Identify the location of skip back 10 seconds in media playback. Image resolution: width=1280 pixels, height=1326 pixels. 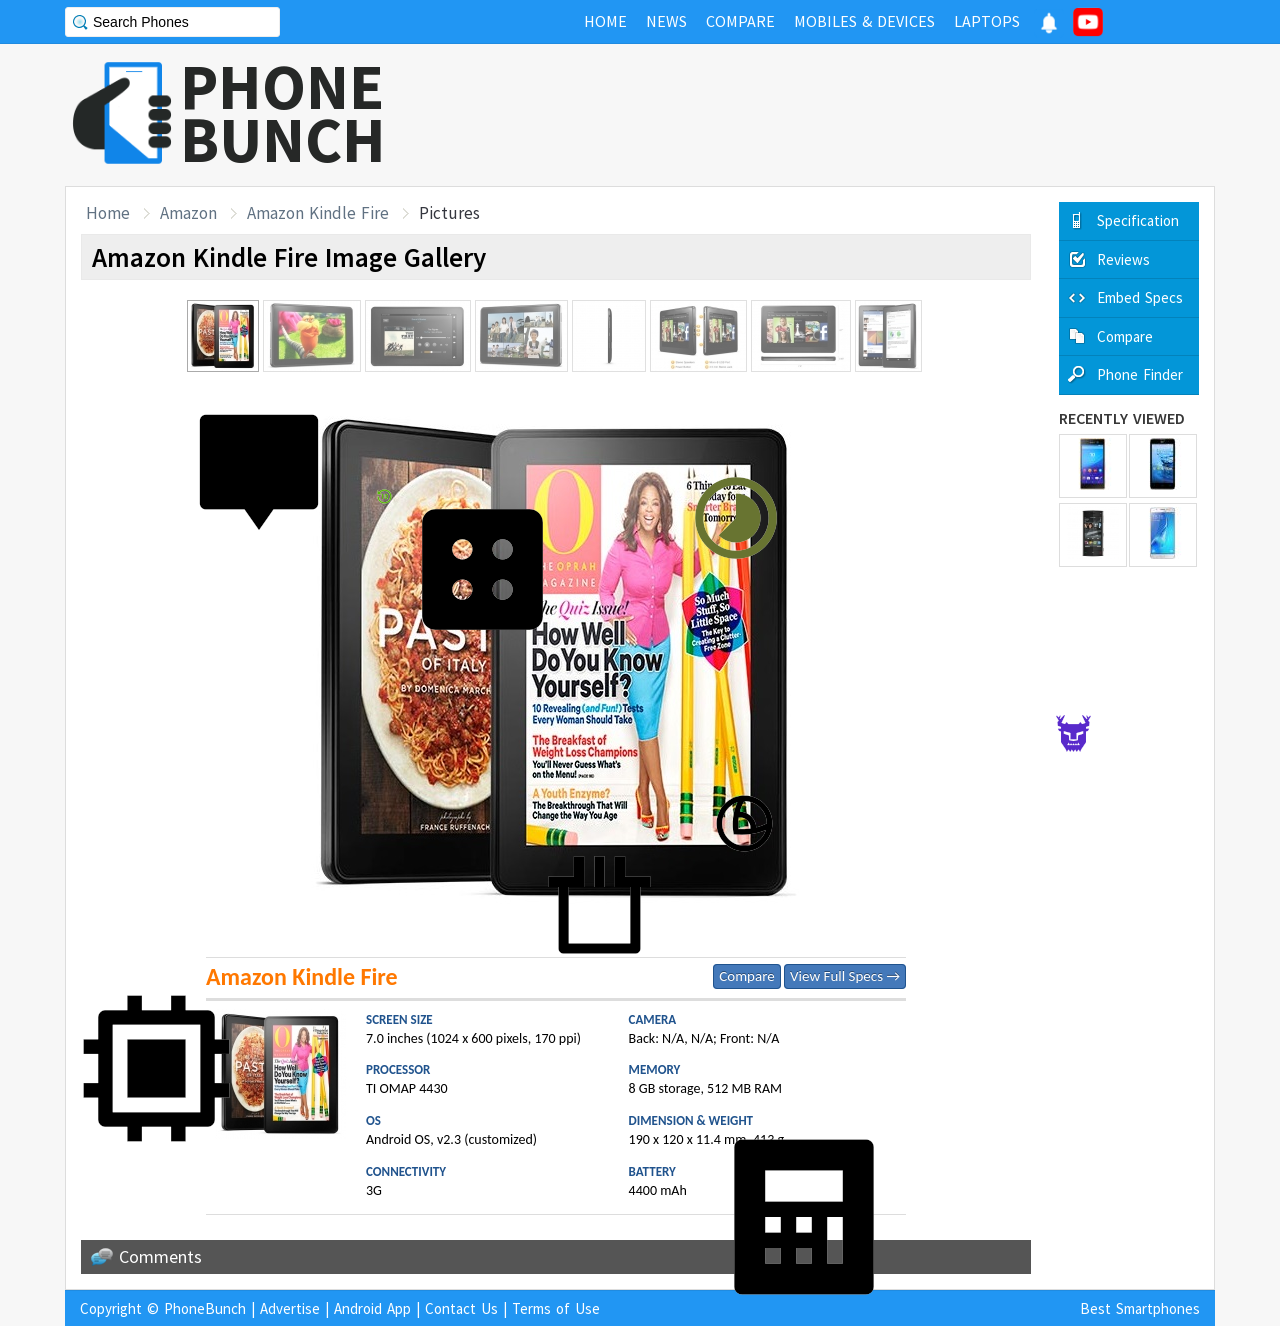
(384, 496).